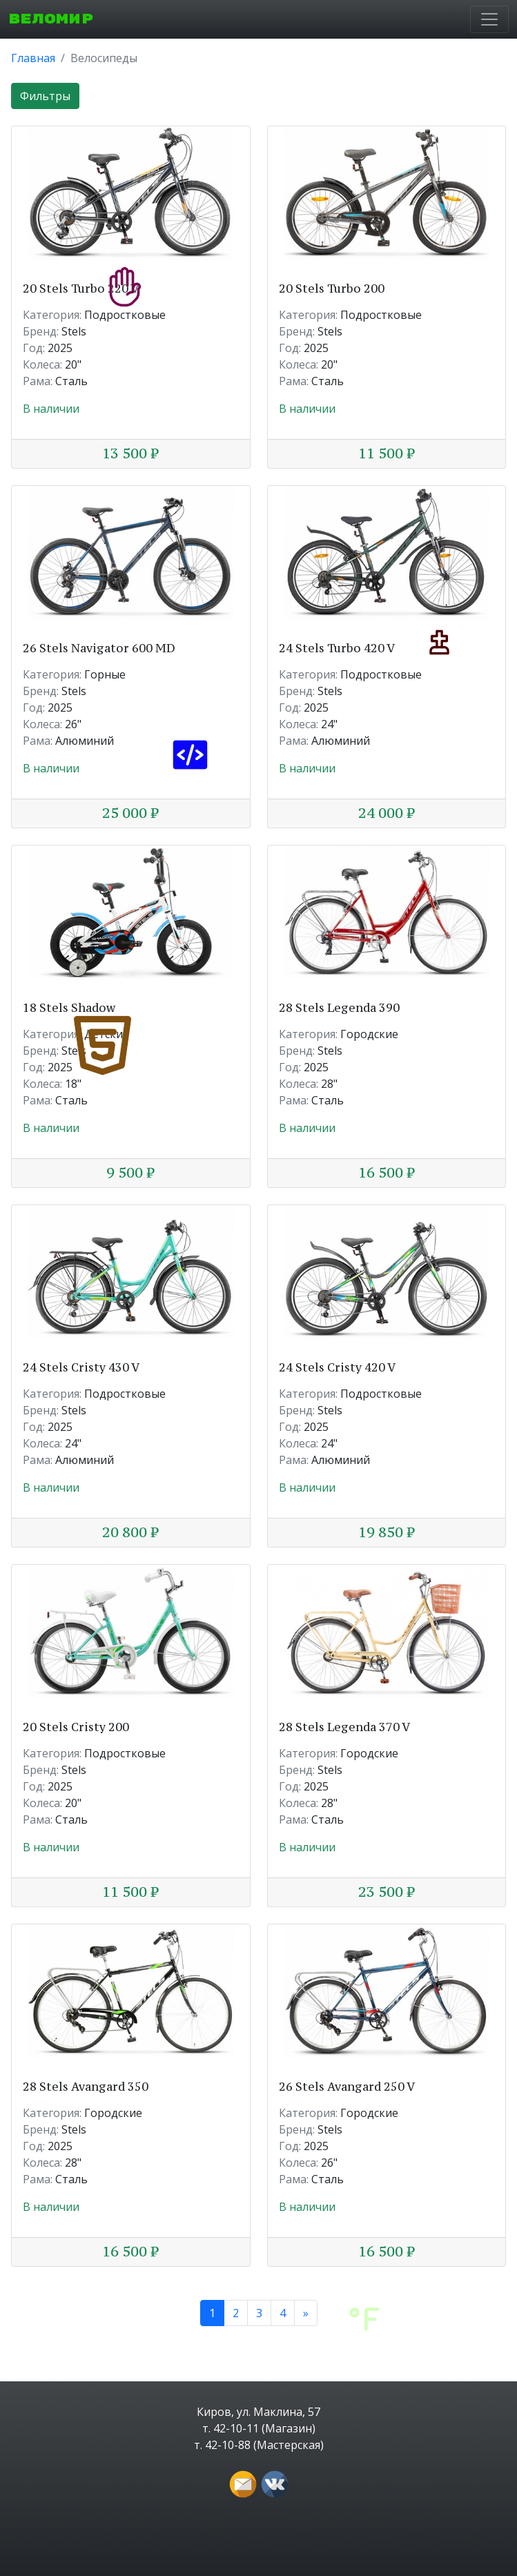  I want to click on stop or pause an action, so click(125, 286).